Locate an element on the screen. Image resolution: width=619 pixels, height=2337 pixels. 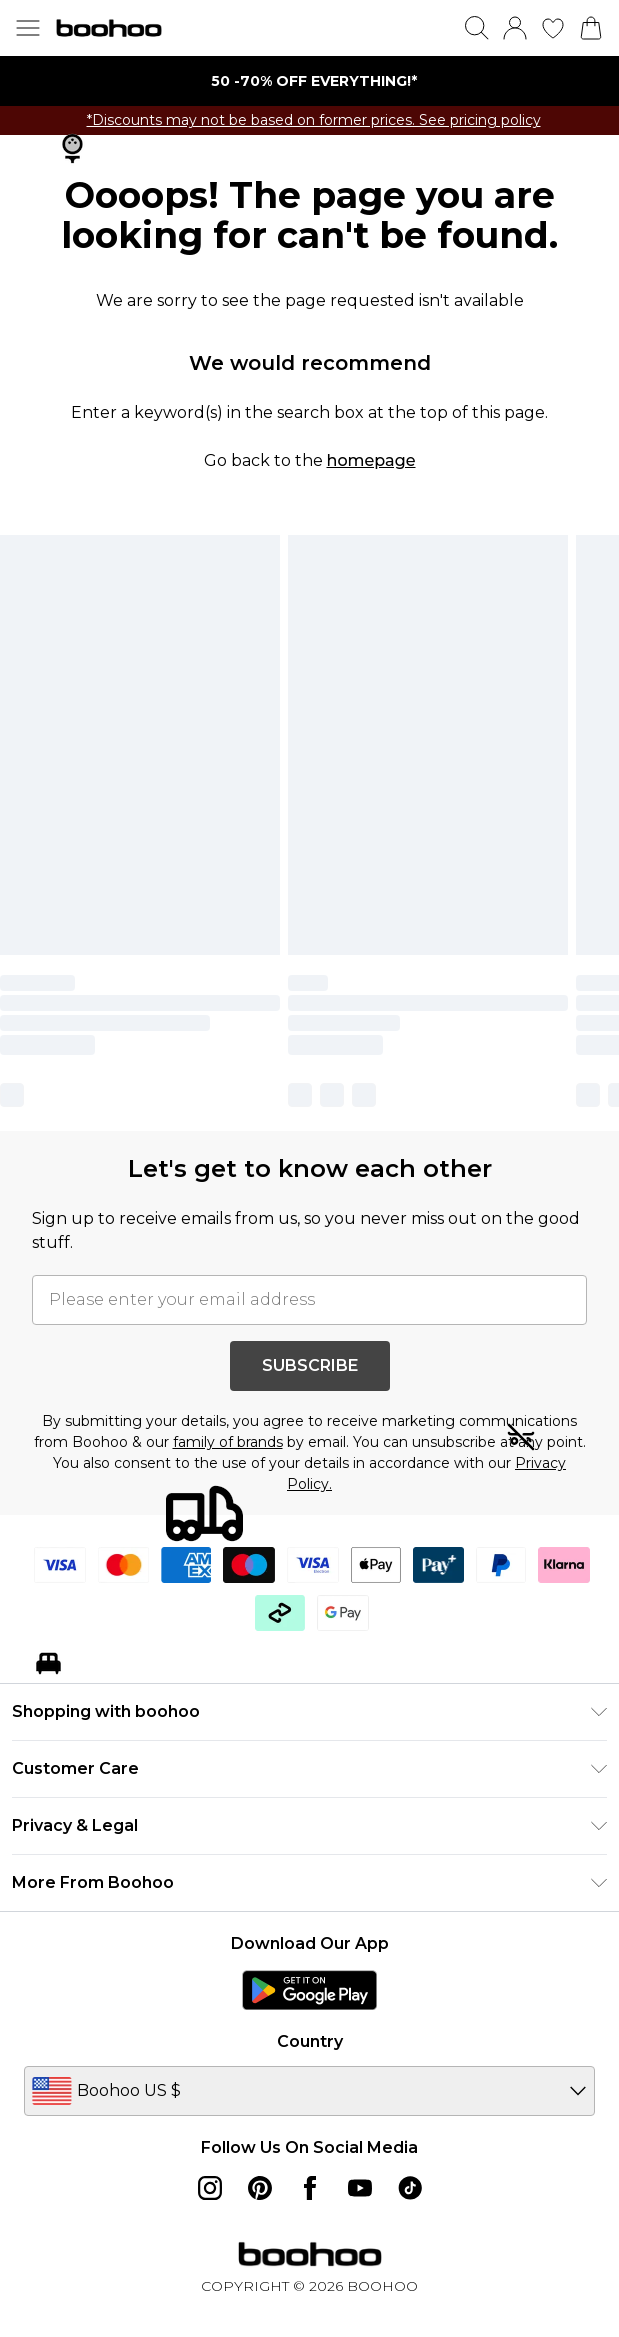
select single bed room option is located at coordinates (48, 1663).